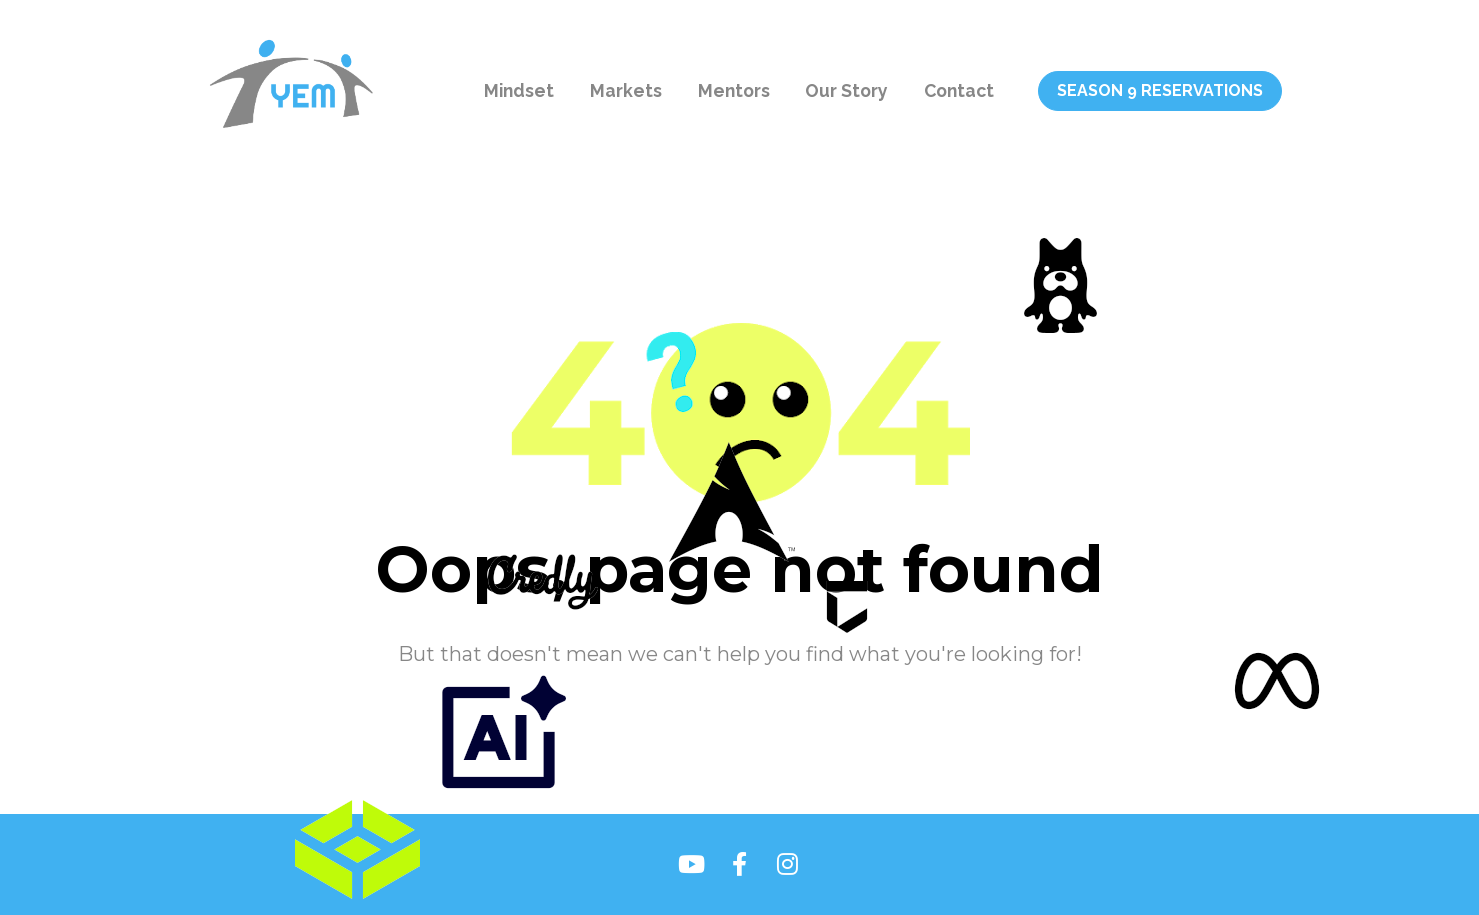 This screenshot has height=915, width=1479. I want to click on generate content using AI, so click(498, 737).